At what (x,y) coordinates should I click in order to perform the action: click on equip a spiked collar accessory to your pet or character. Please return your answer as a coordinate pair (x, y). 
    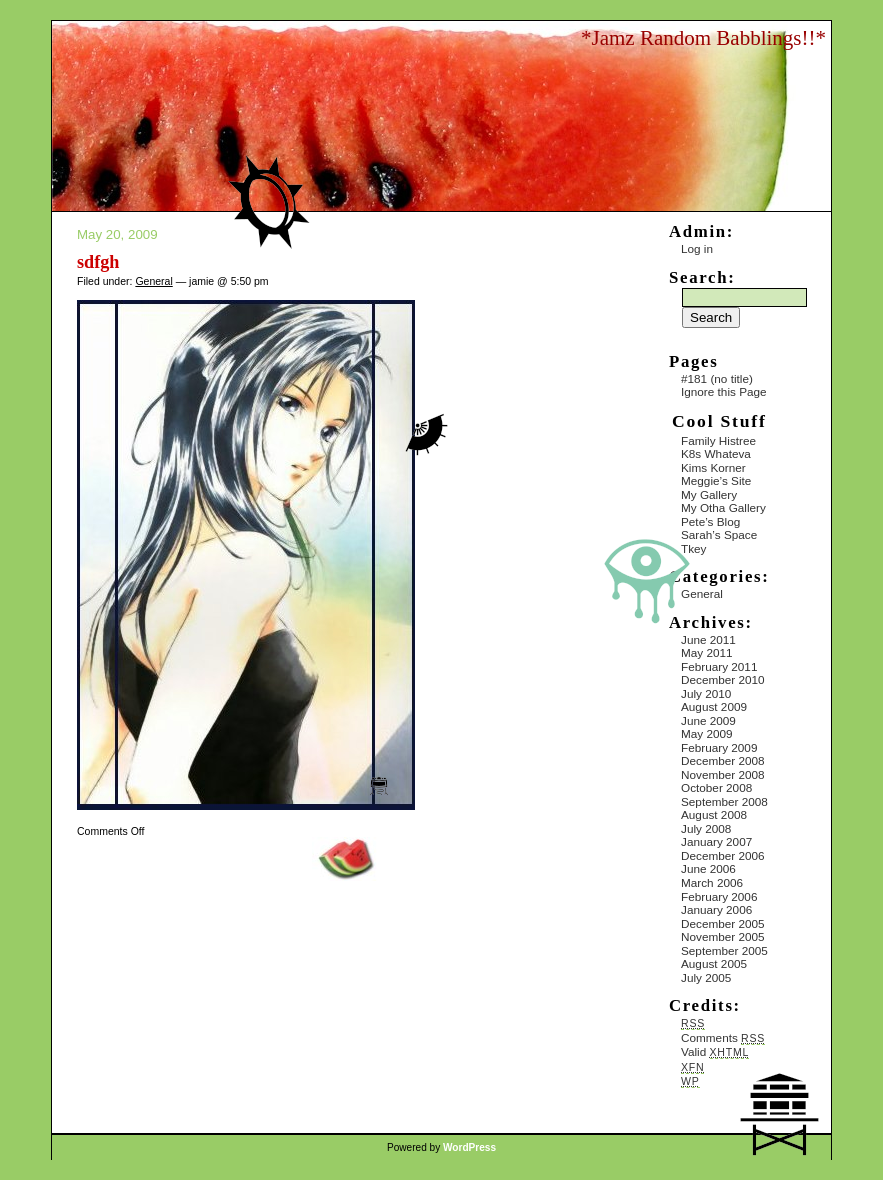
    Looking at the image, I should click on (269, 202).